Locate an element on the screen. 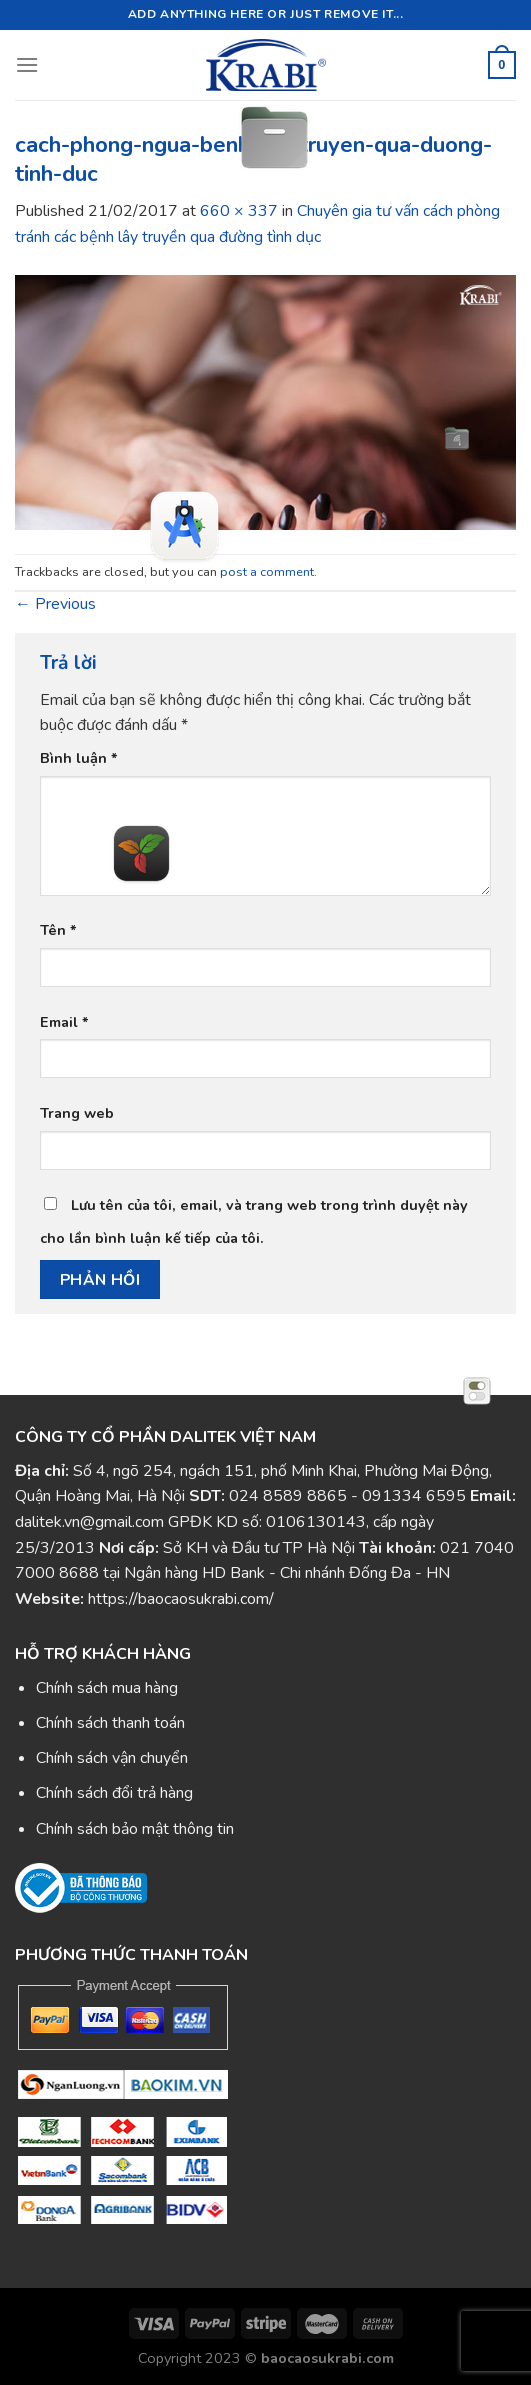 Image resolution: width=531 pixels, height=2385 pixels. open trilium notes app is located at coordinates (141, 853).